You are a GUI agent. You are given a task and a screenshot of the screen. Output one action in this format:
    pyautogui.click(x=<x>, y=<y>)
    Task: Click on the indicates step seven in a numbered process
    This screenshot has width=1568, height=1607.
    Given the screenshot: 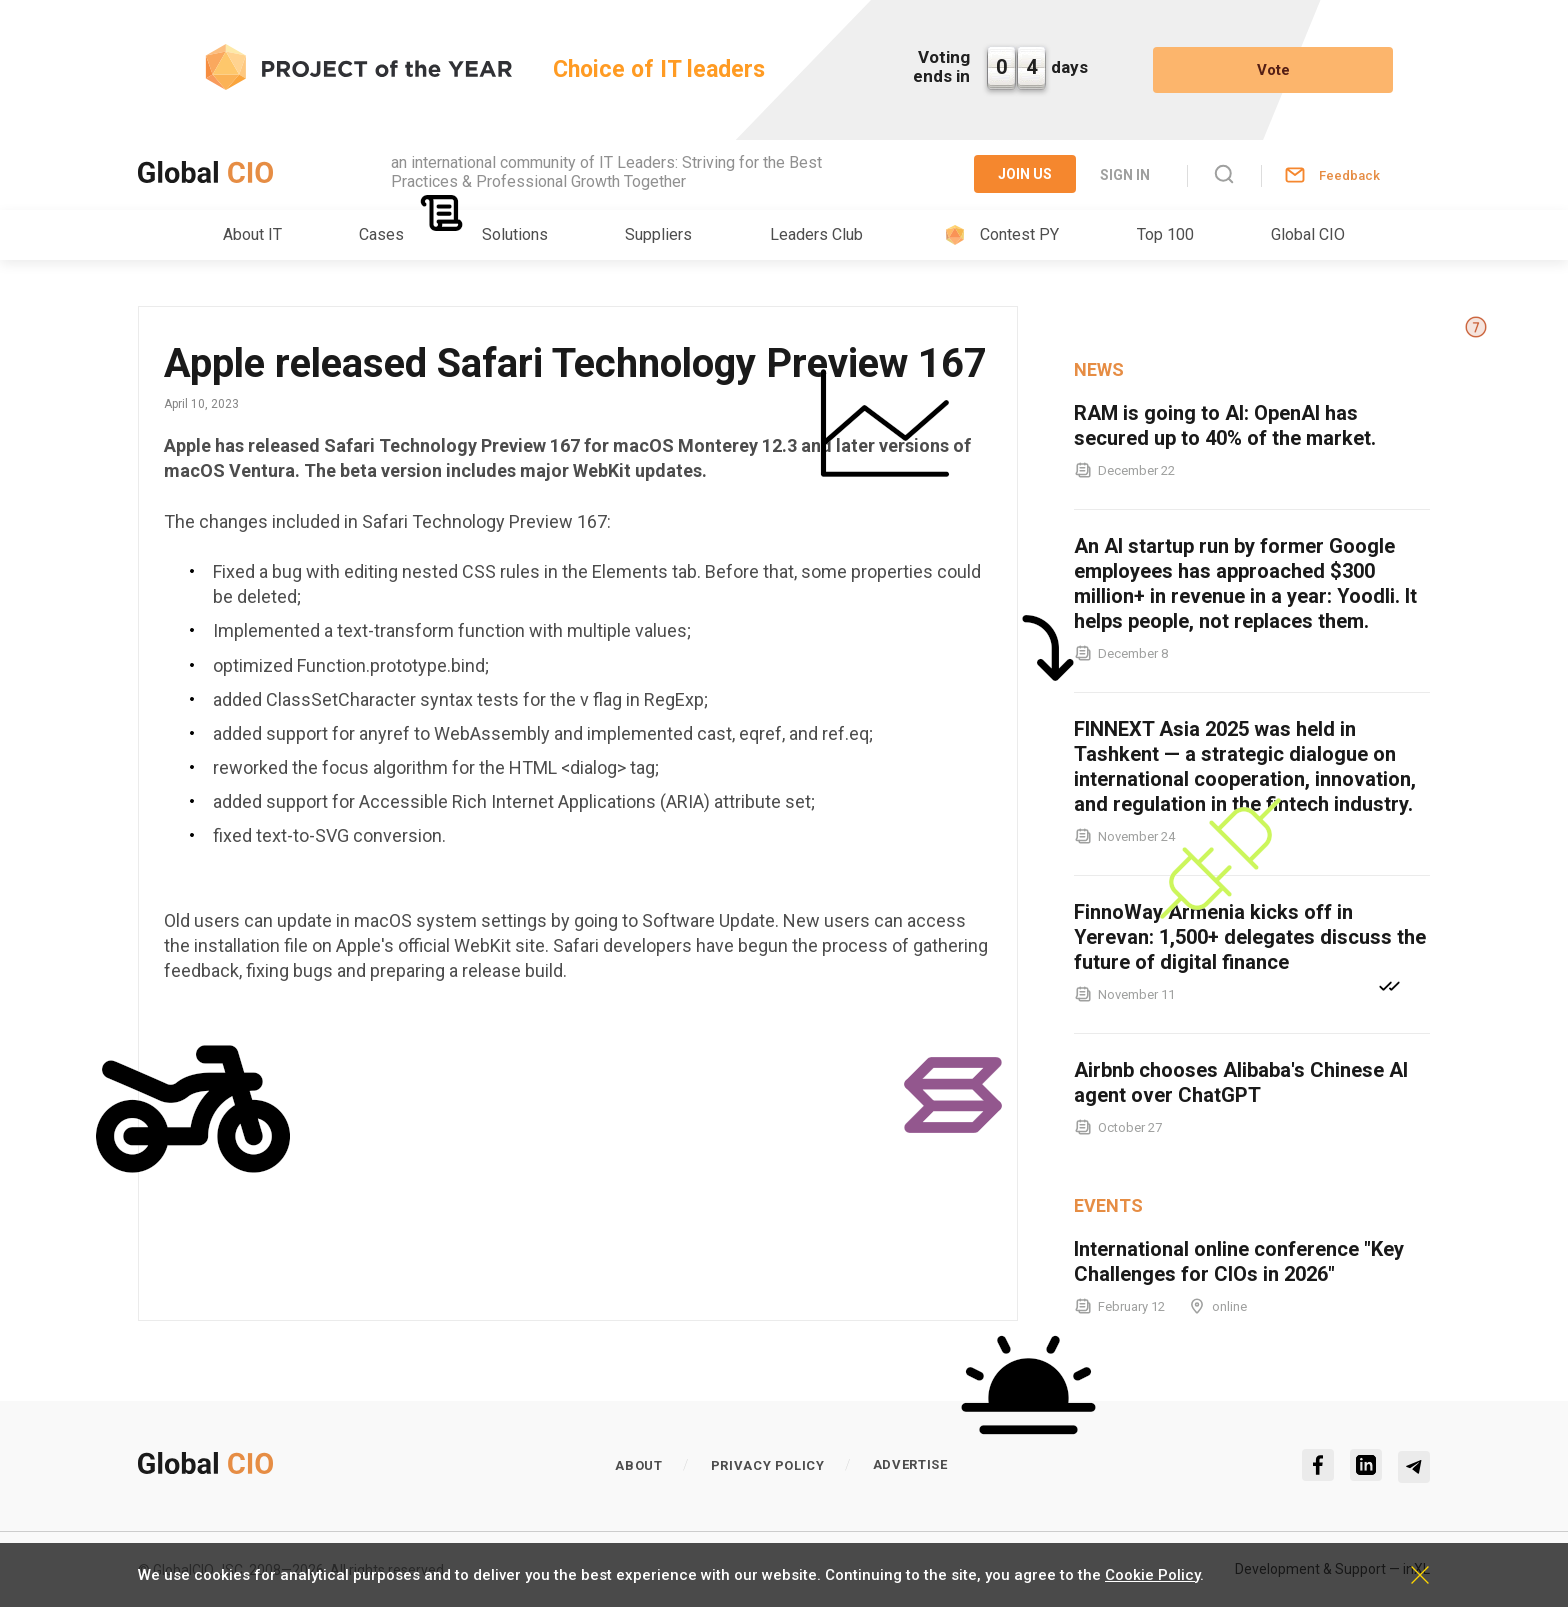 What is the action you would take?
    pyautogui.click(x=1476, y=327)
    